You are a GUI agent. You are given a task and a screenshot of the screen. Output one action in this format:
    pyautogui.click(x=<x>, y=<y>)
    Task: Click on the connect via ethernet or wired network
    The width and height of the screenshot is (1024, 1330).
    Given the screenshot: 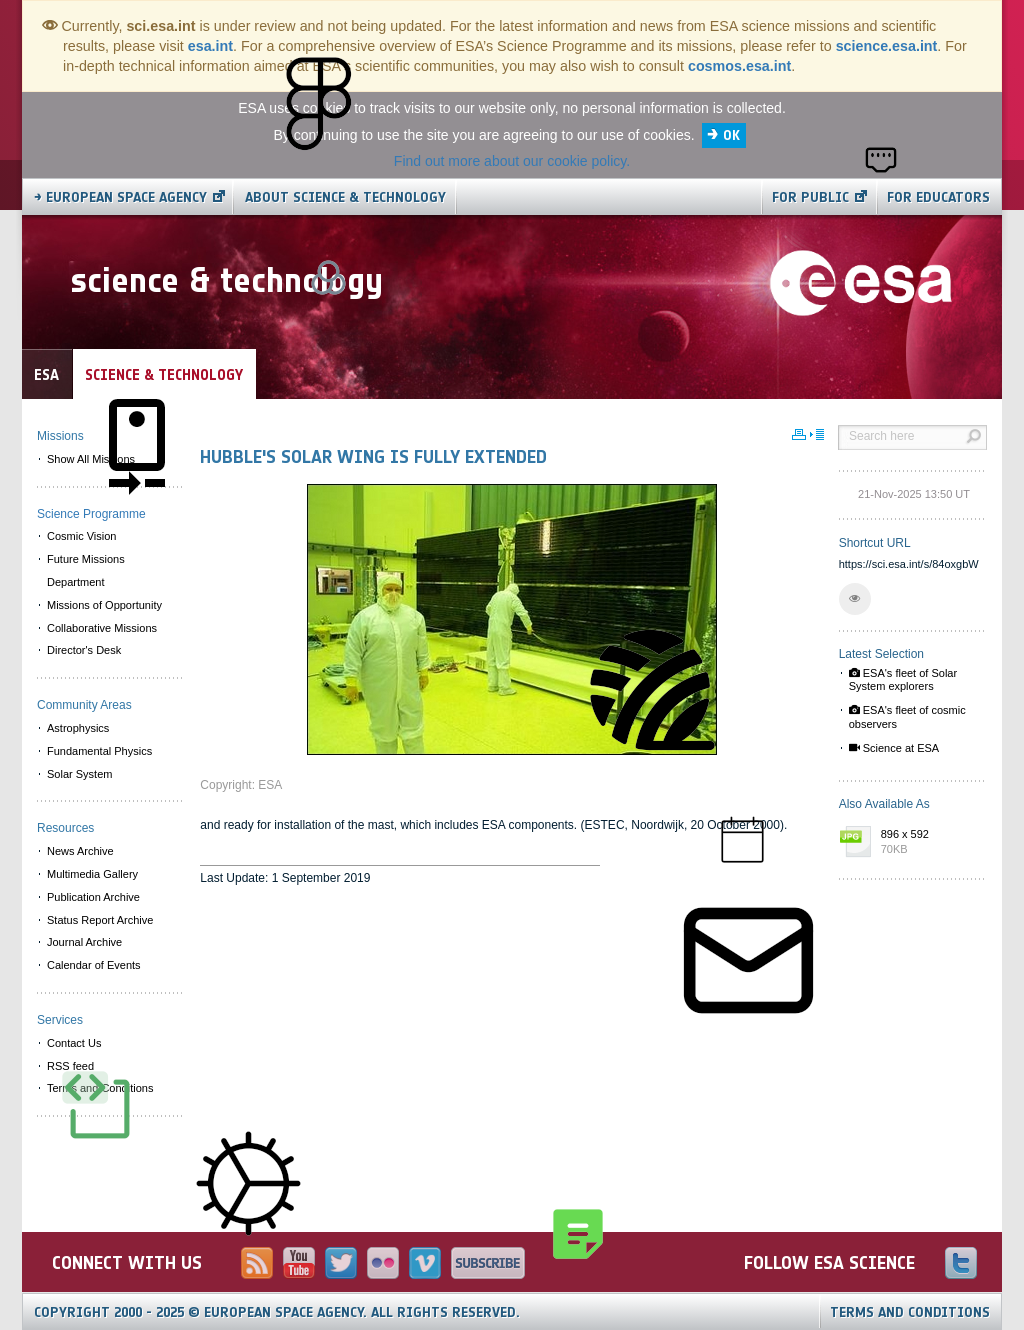 What is the action you would take?
    pyautogui.click(x=881, y=160)
    